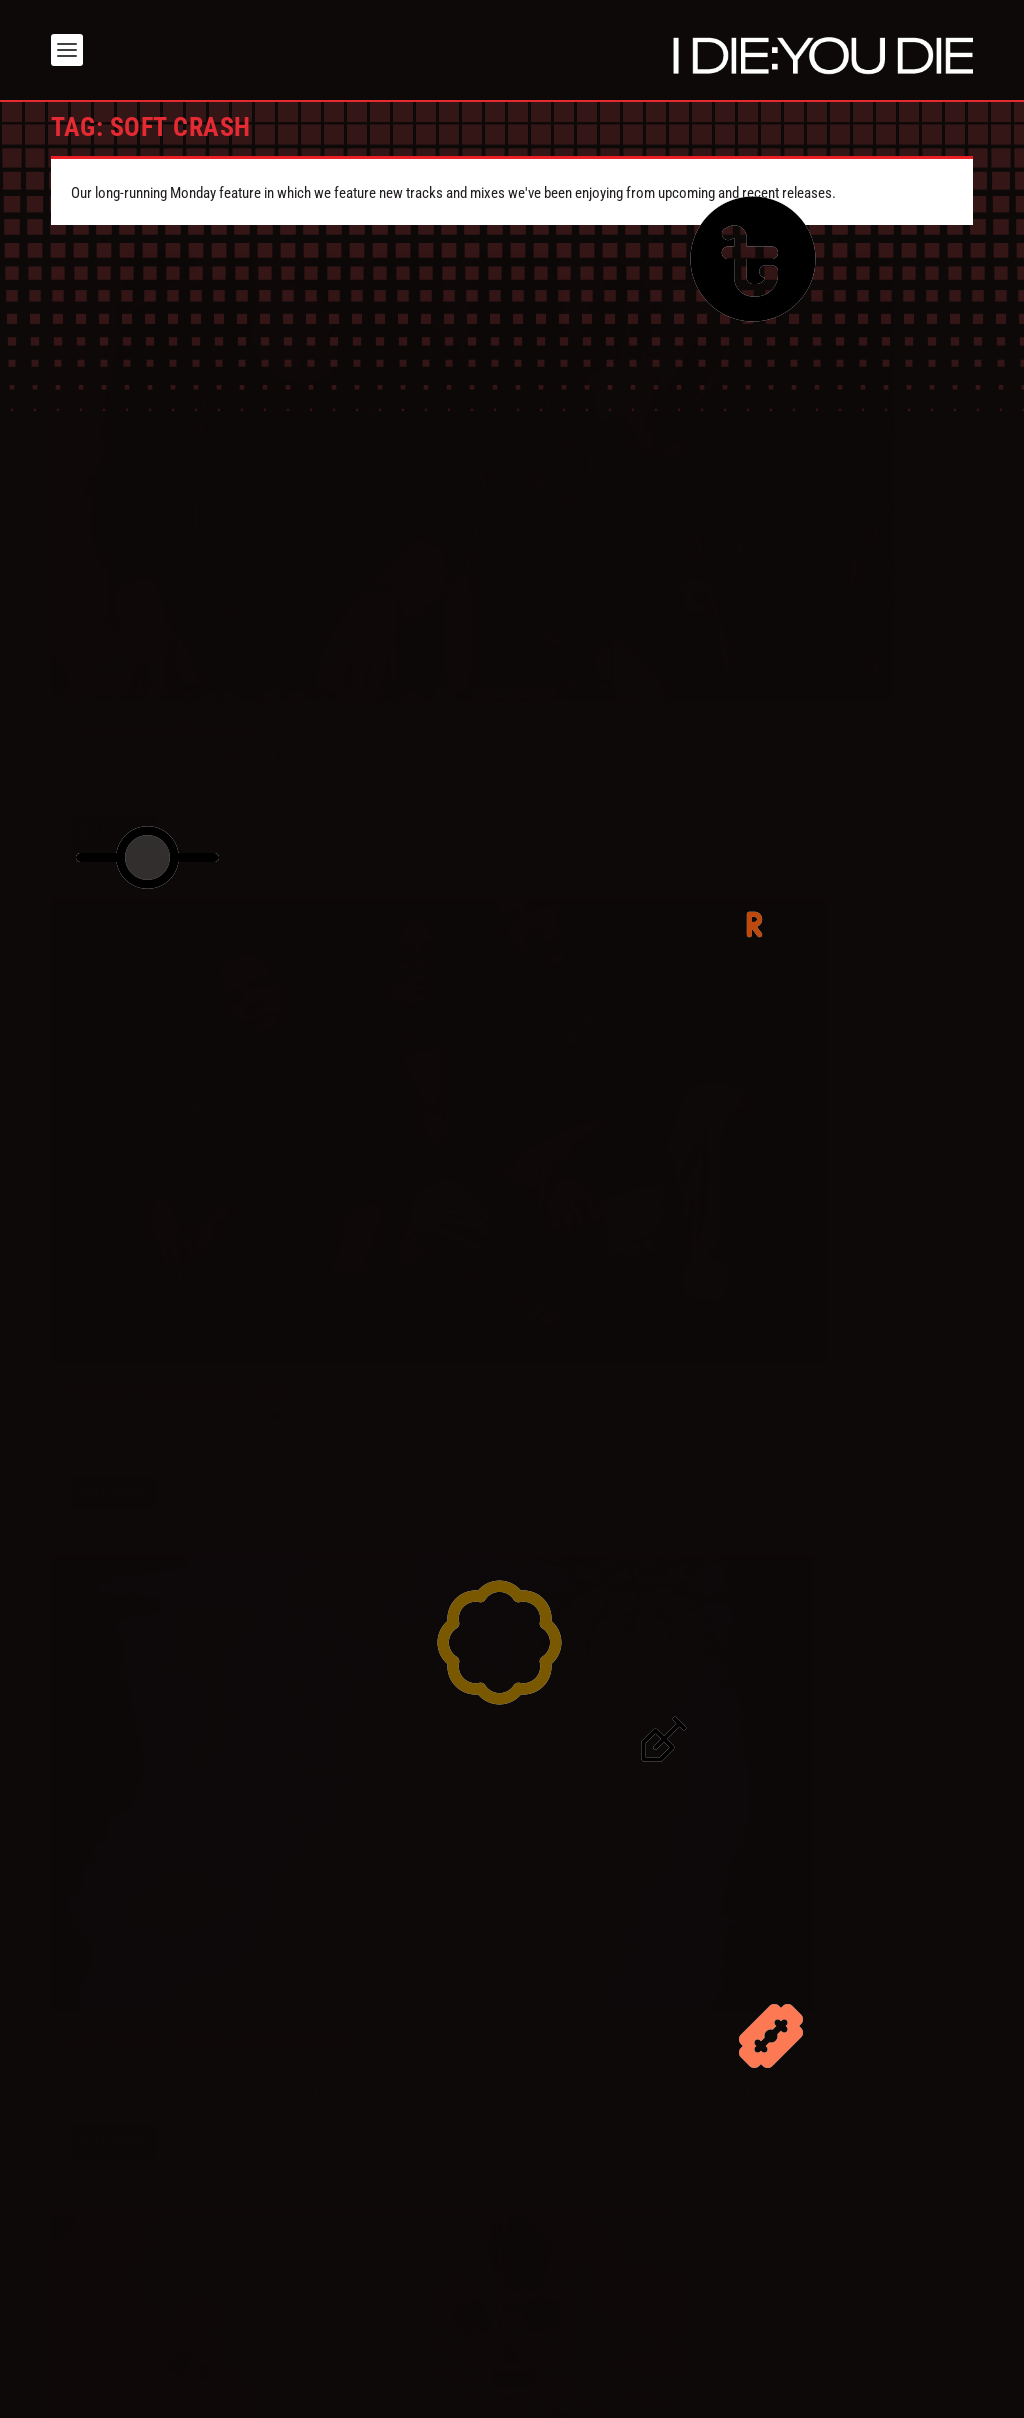 Image resolution: width=1024 pixels, height=2418 pixels. What do you see at coordinates (499, 1642) in the screenshot?
I see `indicates a badge or achievement placeholder` at bounding box center [499, 1642].